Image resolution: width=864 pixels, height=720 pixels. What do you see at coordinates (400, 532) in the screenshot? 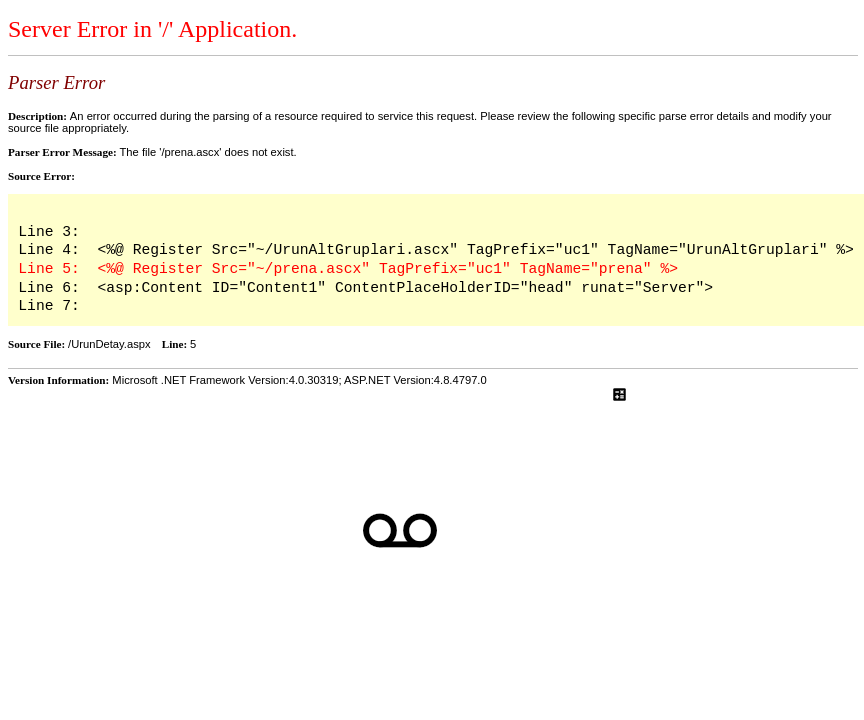
I see `access voicemail messages` at bounding box center [400, 532].